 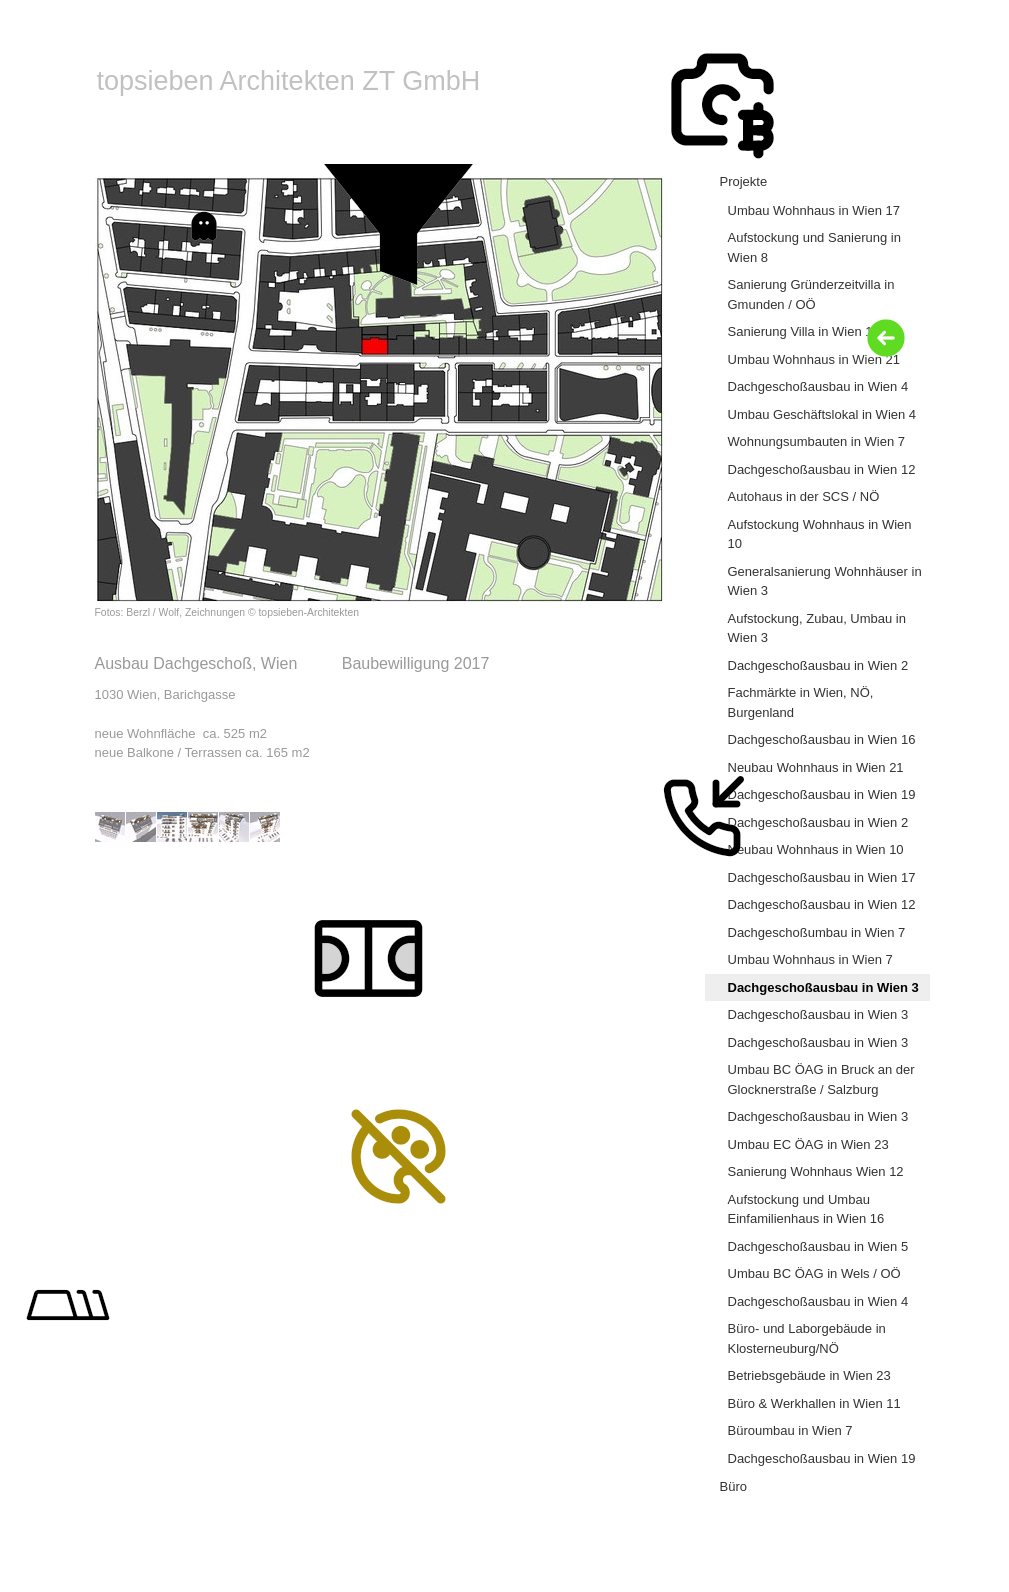 I want to click on disable color customization, so click(x=398, y=1156).